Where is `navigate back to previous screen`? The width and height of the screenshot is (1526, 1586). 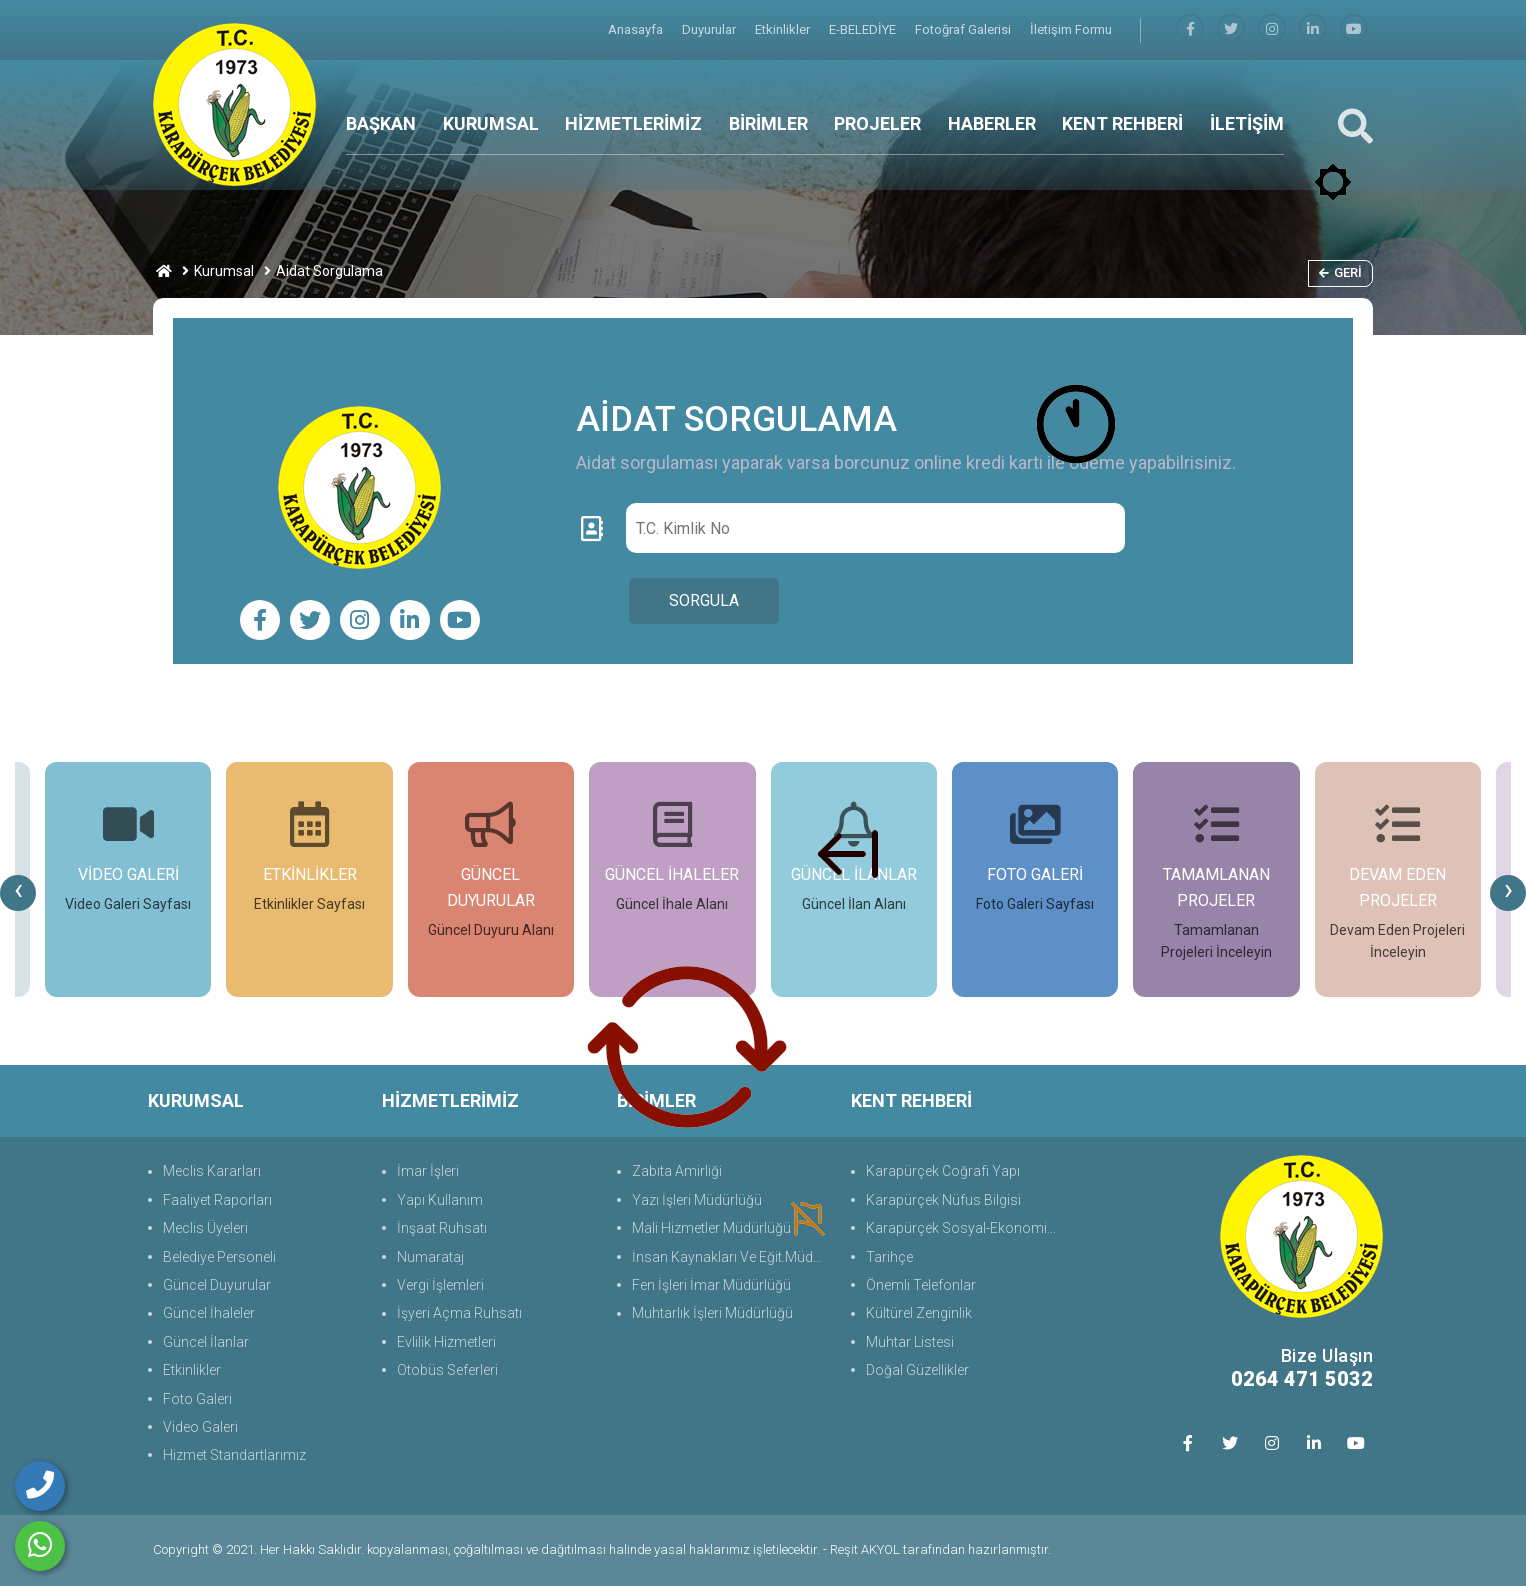 navigate back to previous screen is located at coordinates (848, 854).